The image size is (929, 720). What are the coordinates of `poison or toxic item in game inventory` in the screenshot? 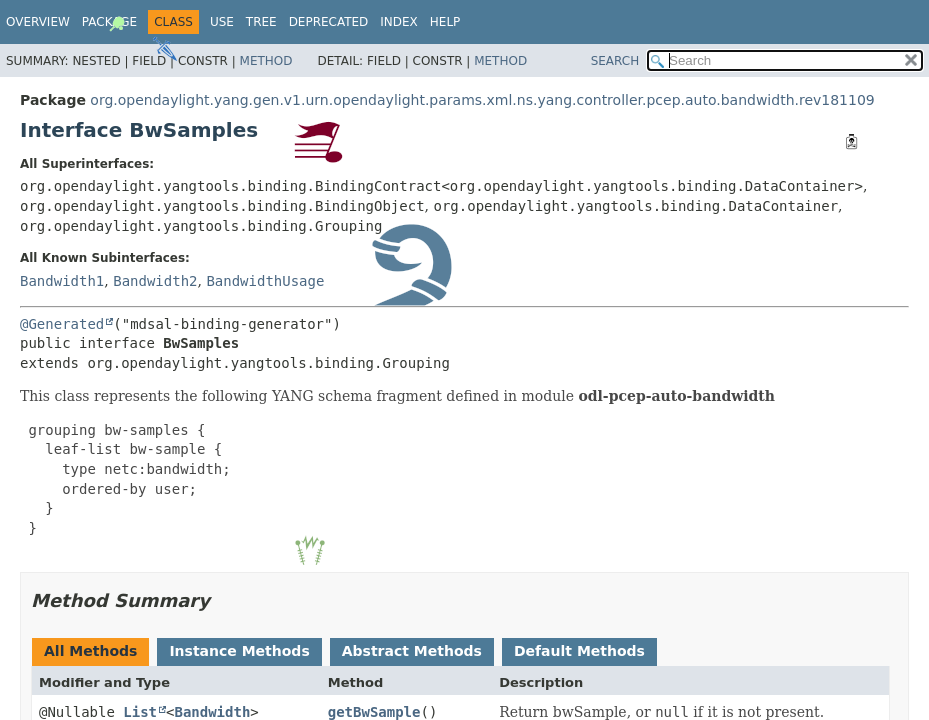 It's located at (851, 141).